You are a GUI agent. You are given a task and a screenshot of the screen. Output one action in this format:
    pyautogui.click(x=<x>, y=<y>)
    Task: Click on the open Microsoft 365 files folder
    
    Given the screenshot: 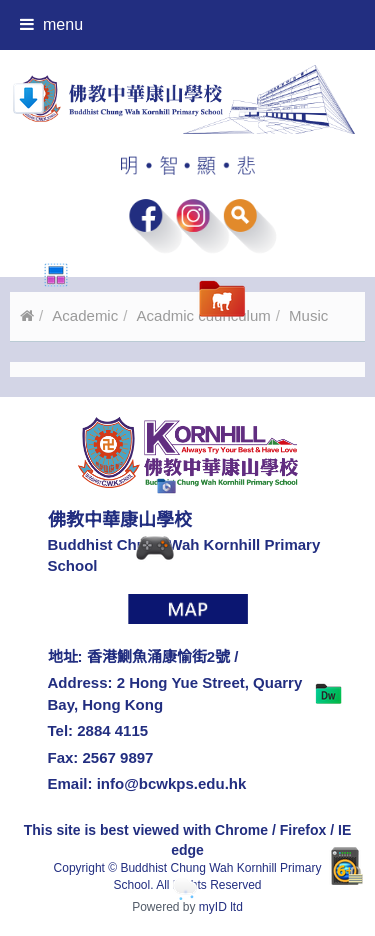 What is the action you would take?
    pyautogui.click(x=166, y=486)
    